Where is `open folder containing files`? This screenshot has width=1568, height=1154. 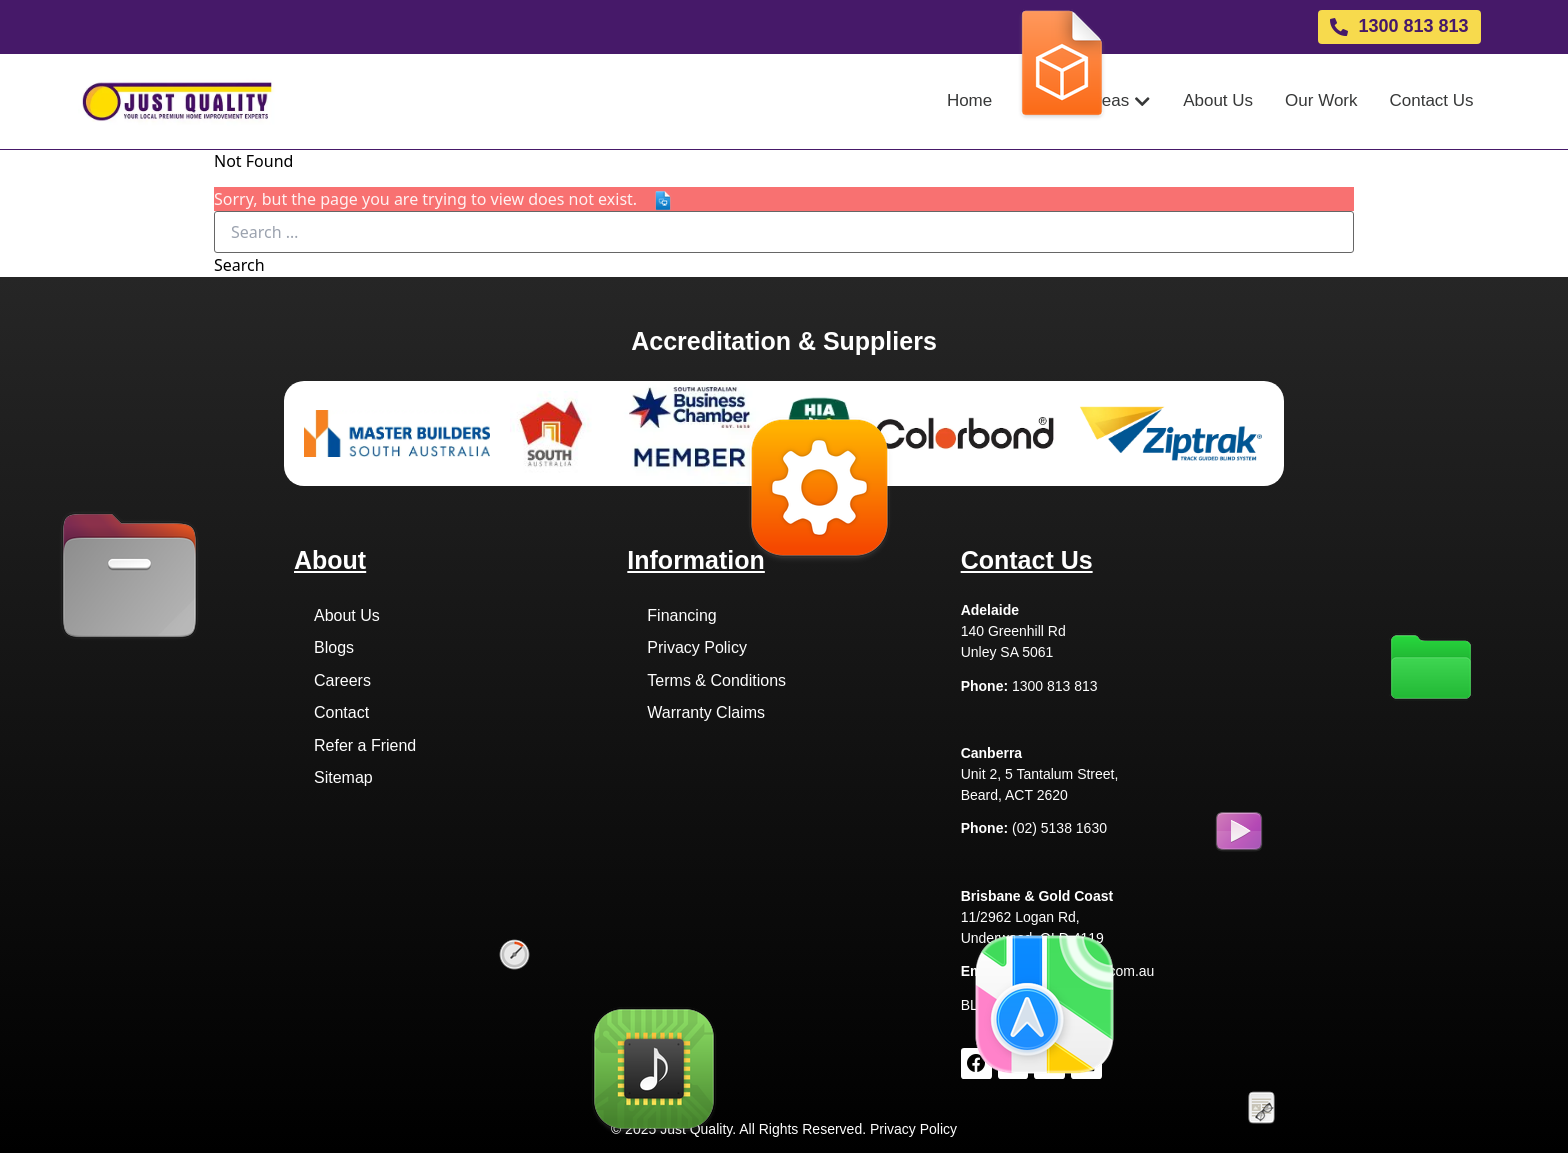 open folder containing files is located at coordinates (1431, 667).